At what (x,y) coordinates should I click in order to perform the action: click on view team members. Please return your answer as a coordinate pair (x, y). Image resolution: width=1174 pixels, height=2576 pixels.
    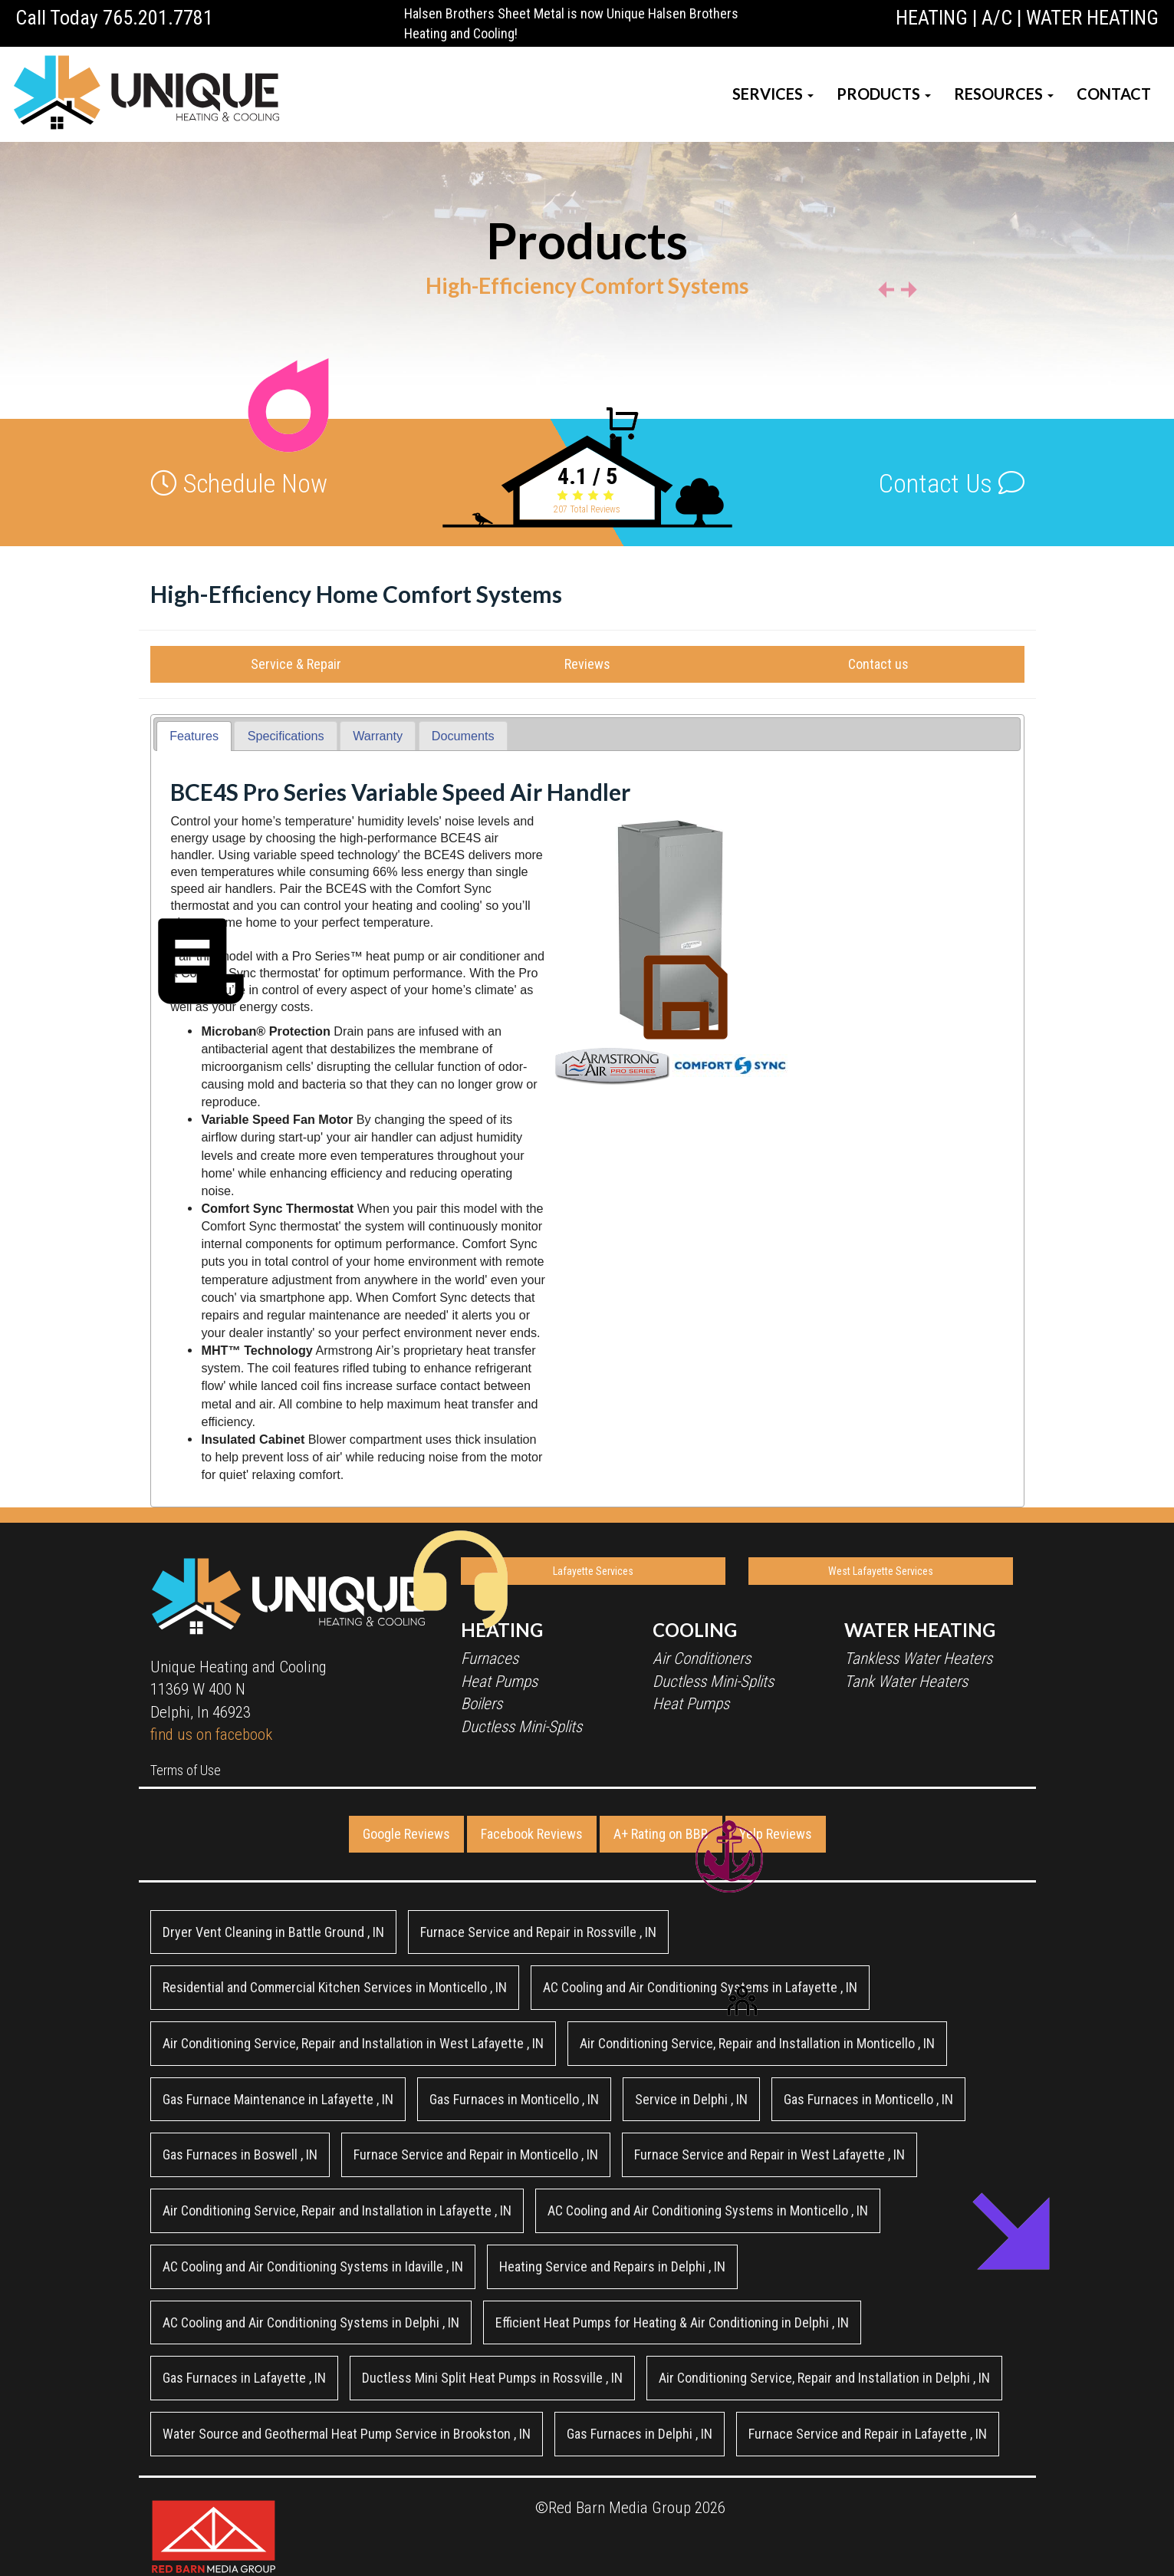
    Looking at the image, I should click on (742, 2001).